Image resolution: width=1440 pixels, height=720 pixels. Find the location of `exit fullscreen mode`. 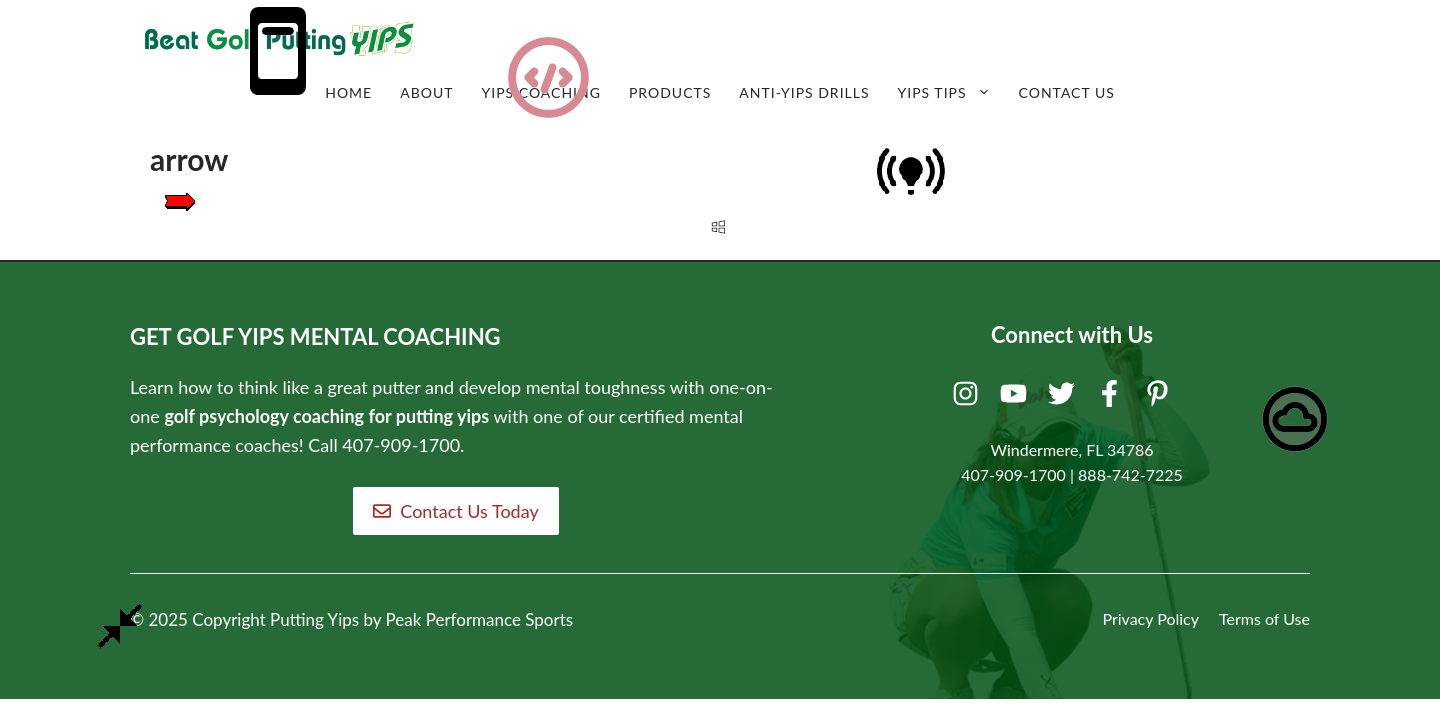

exit fullscreen mode is located at coordinates (120, 626).